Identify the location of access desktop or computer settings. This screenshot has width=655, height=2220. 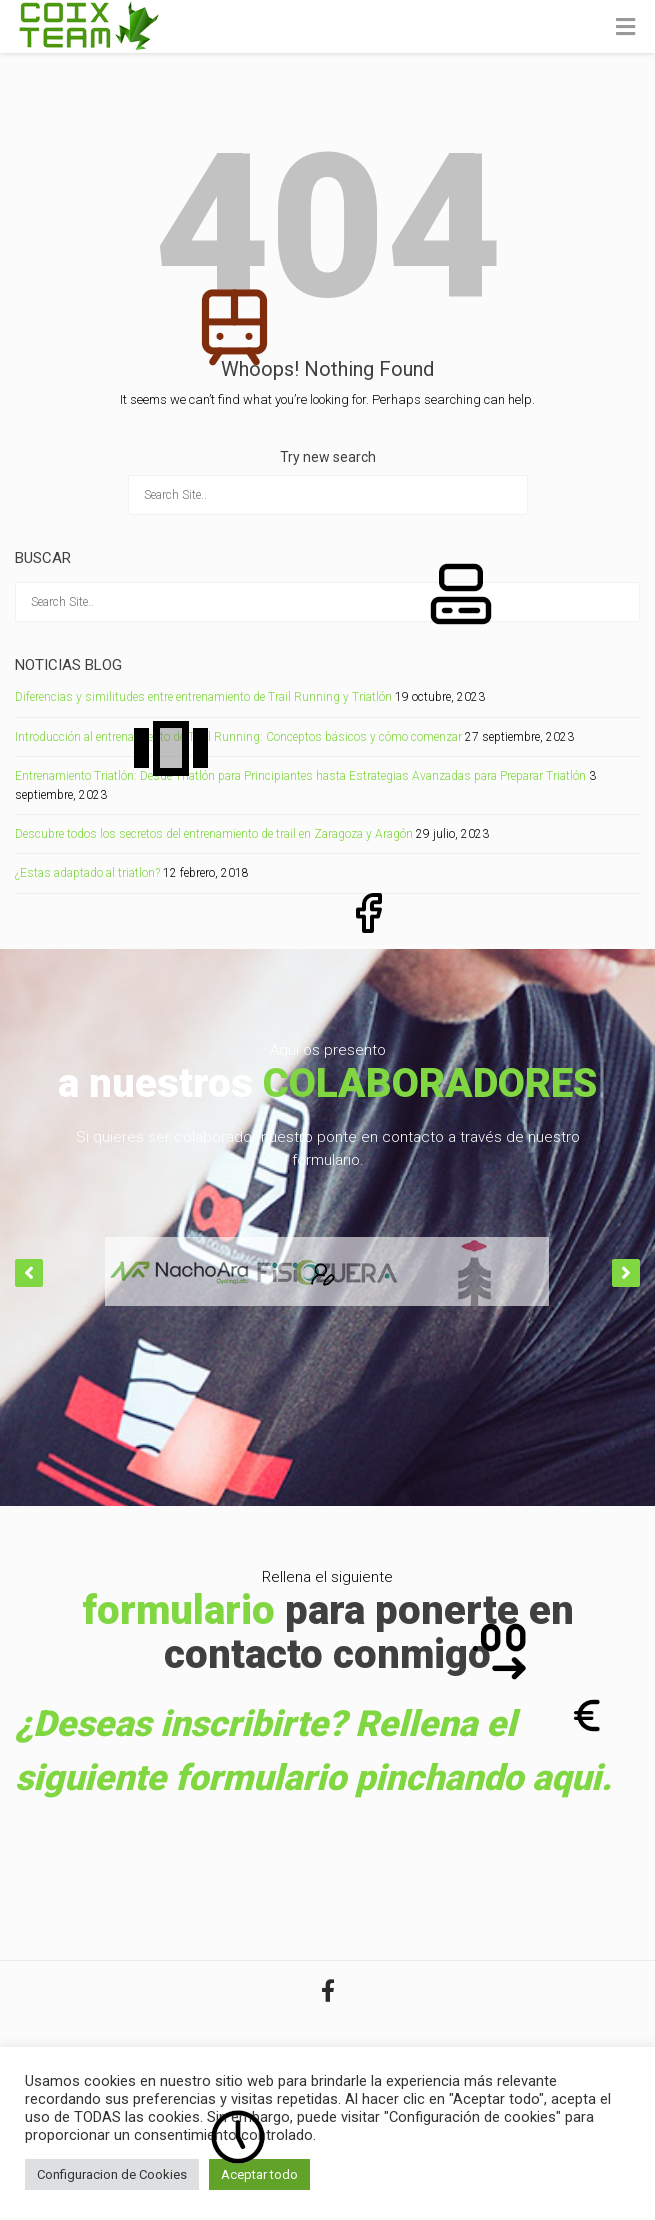
(461, 594).